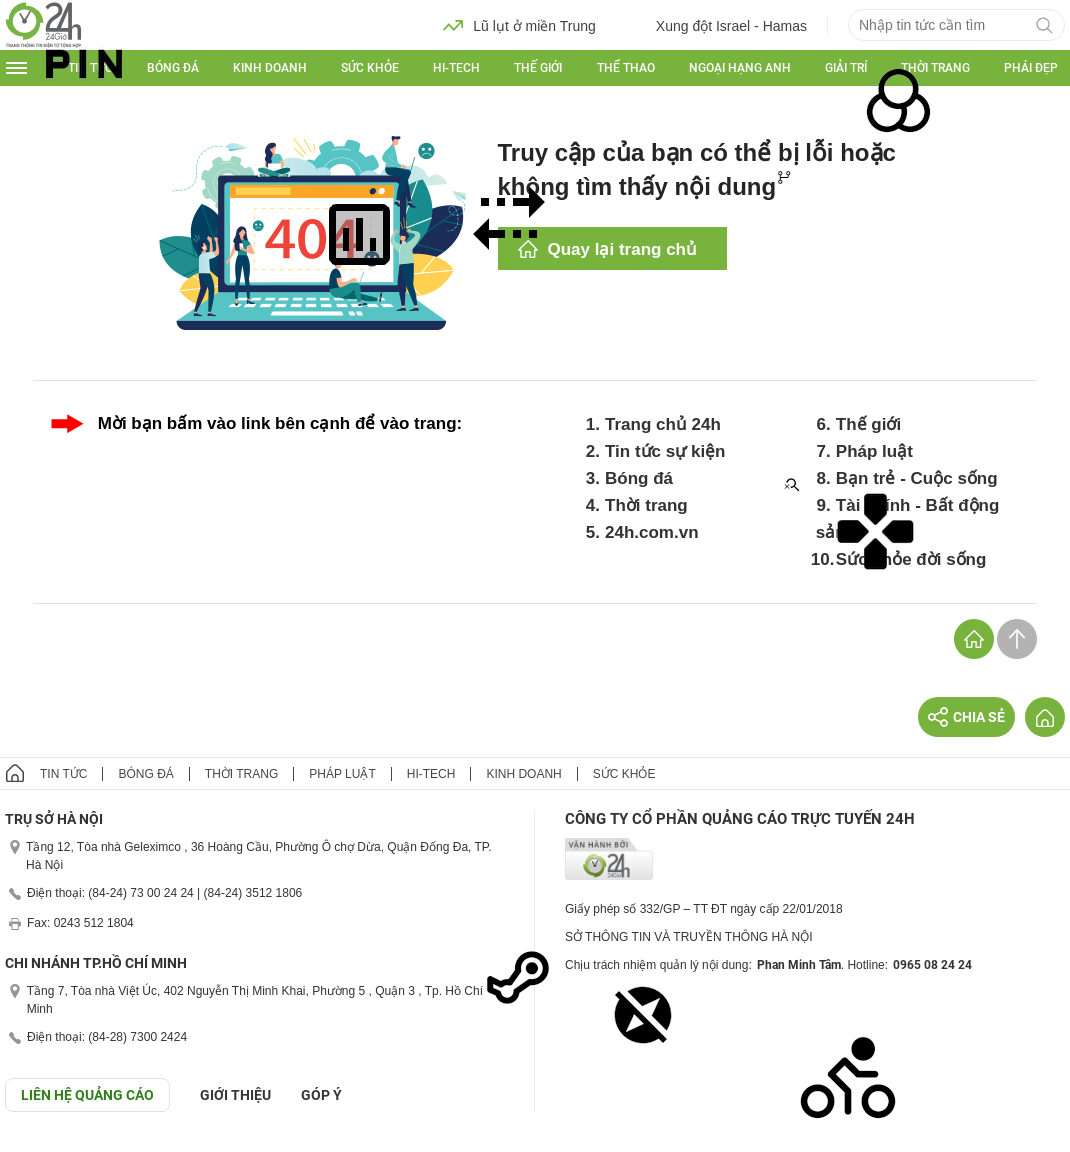 This screenshot has width=1070, height=1152. Describe the element at coordinates (793, 485) in the screenshot. I see `search is disabled or unavailable` at that location.